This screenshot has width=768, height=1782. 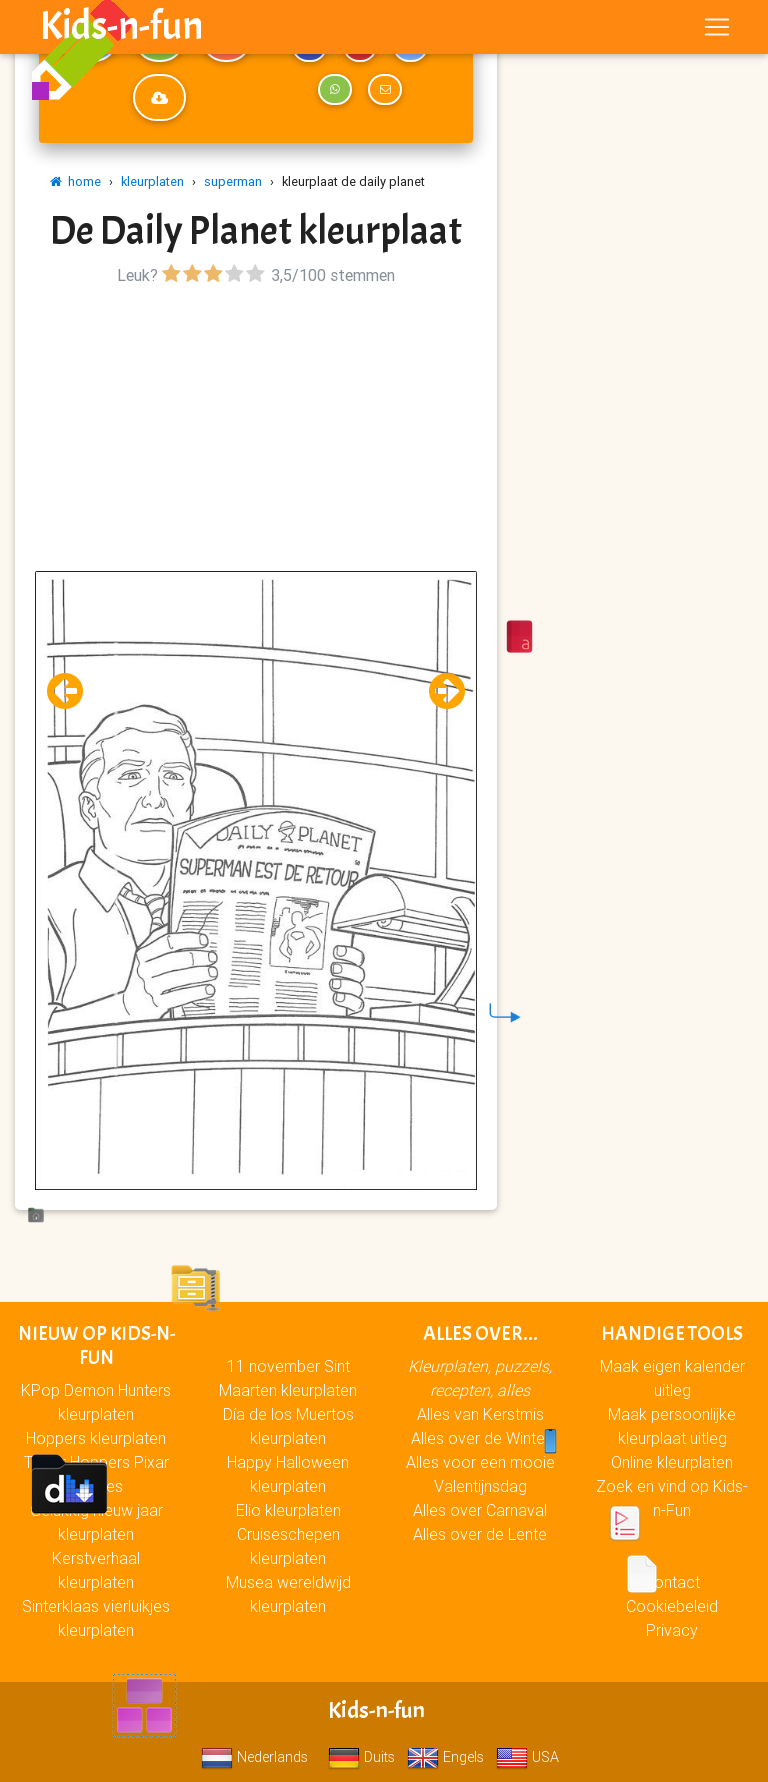 What do you see at coordinates (625, 1523) in the screenshot?
I see `an mpegurl audio playlist file` at bounding box center [625, 1523].